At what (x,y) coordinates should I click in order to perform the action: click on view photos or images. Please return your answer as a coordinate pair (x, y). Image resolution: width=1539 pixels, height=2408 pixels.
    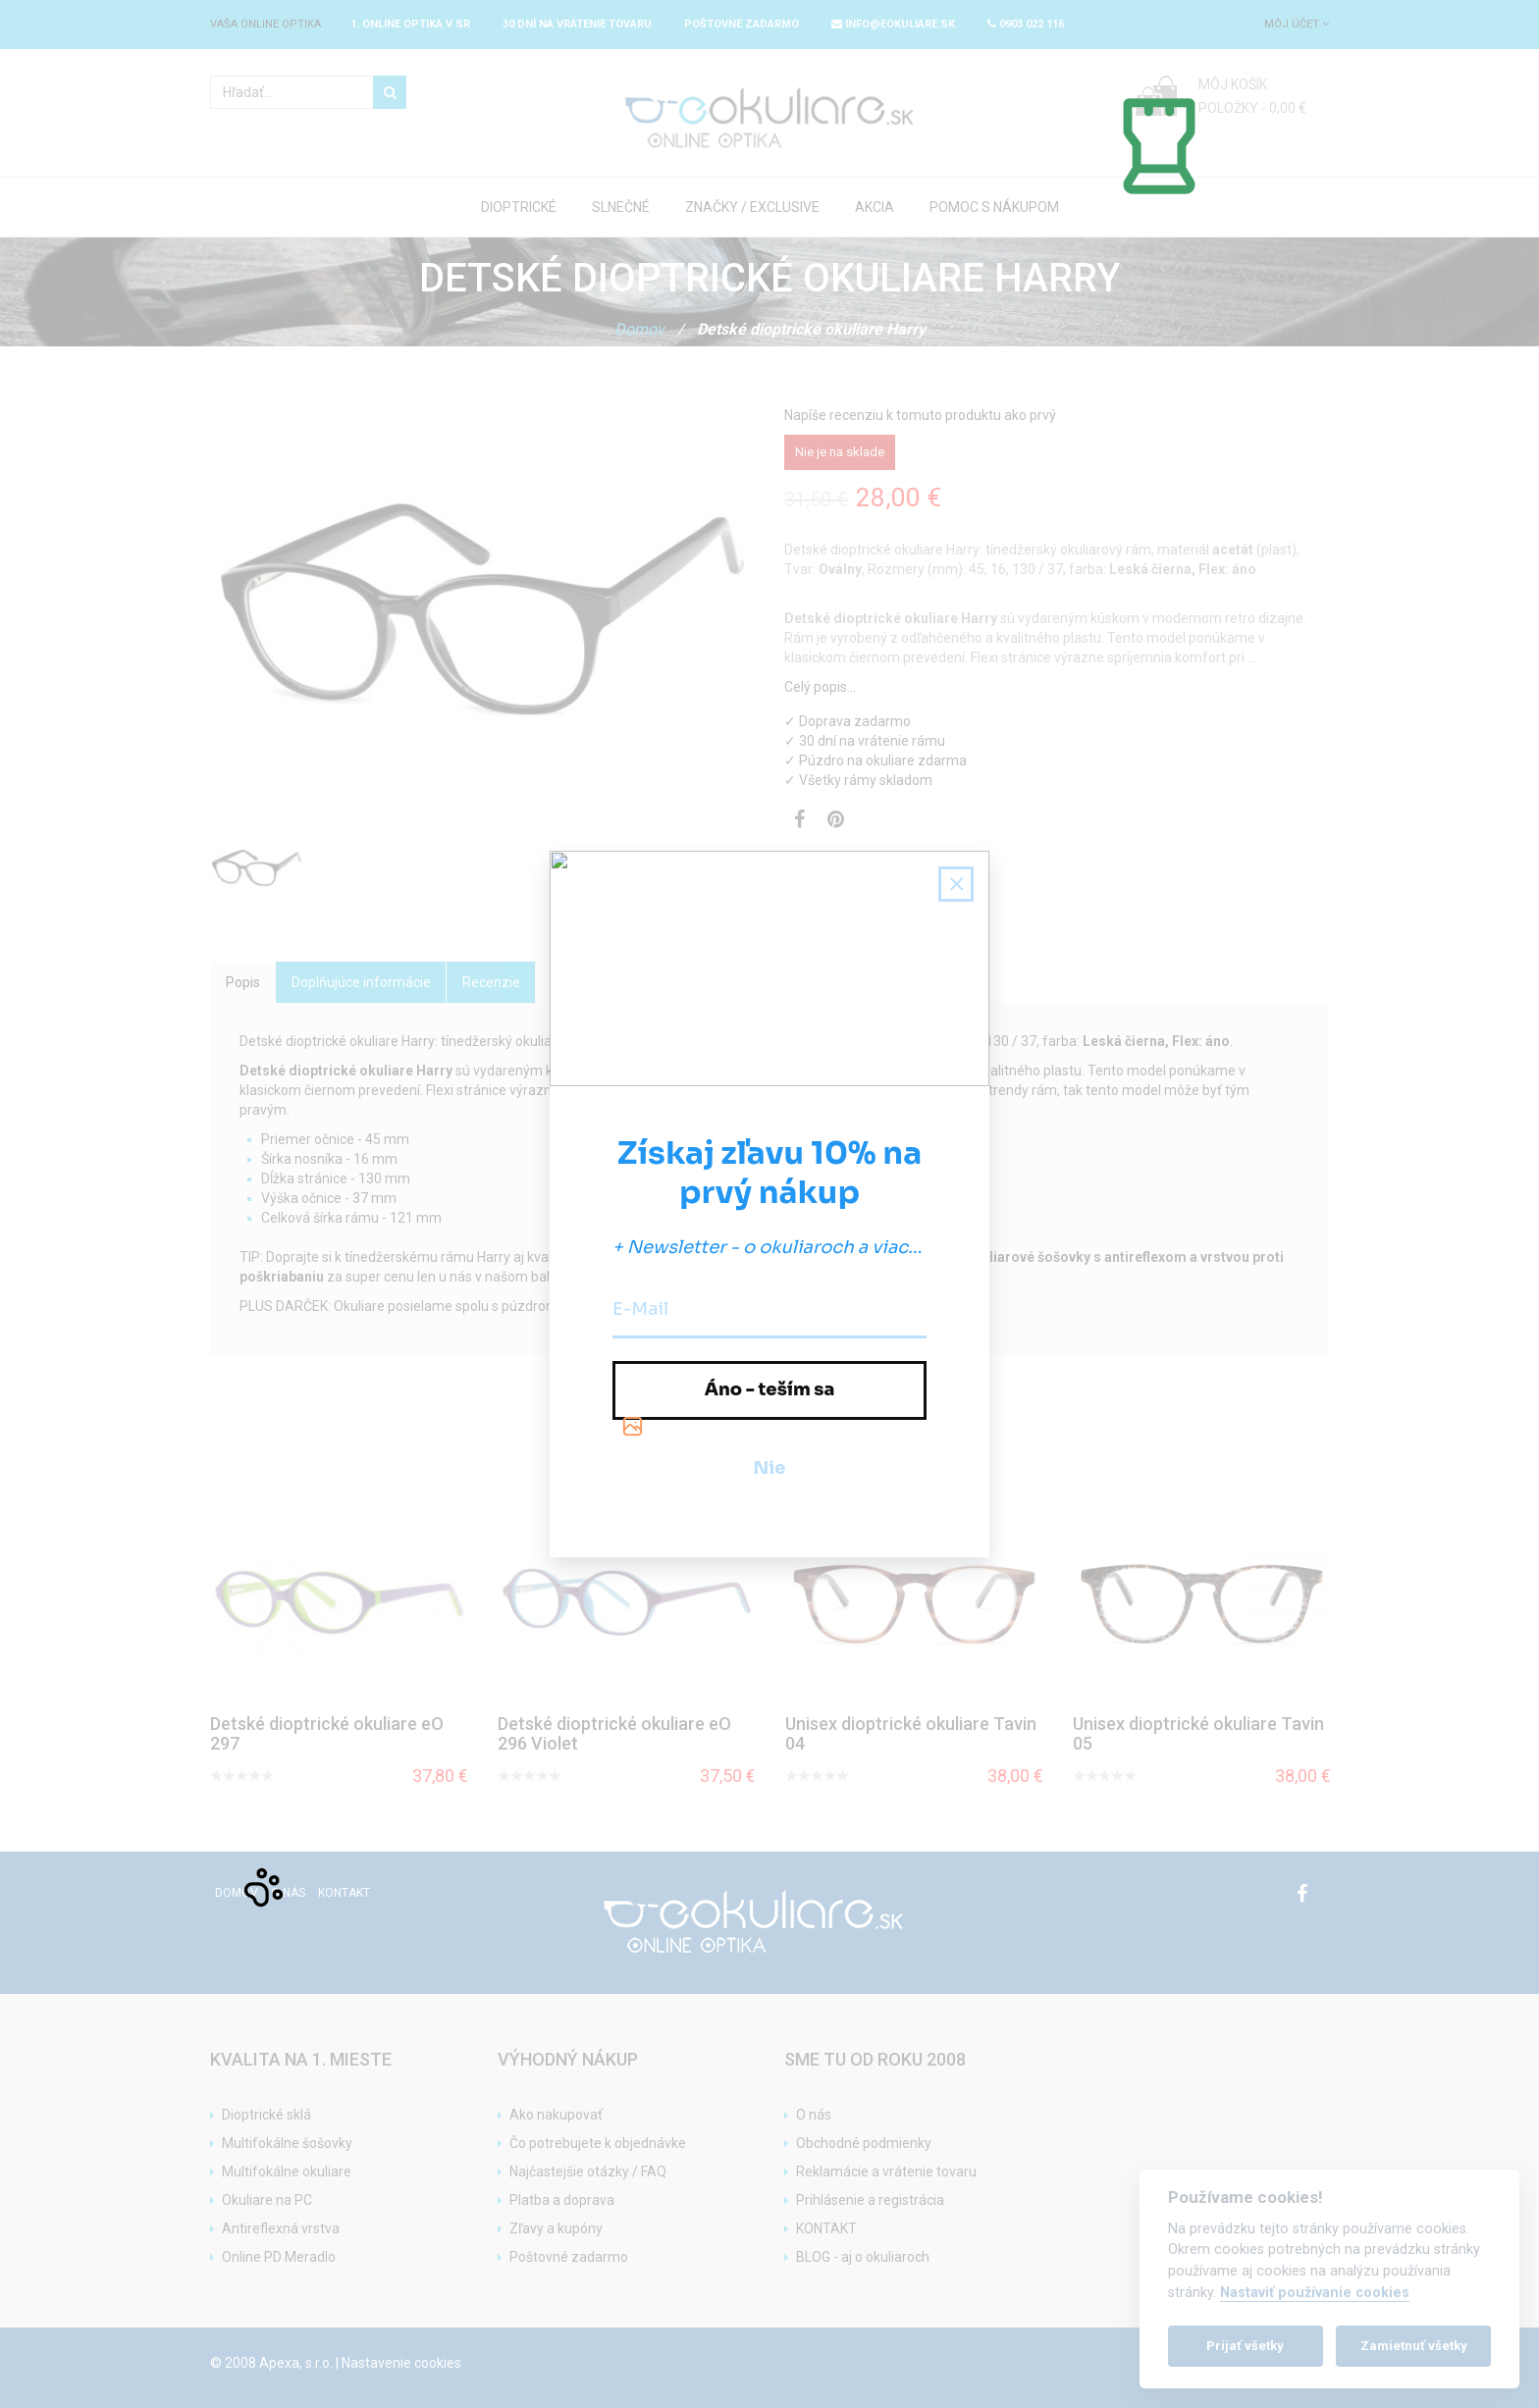
    Looking at the image, I should click on (632, 1426).